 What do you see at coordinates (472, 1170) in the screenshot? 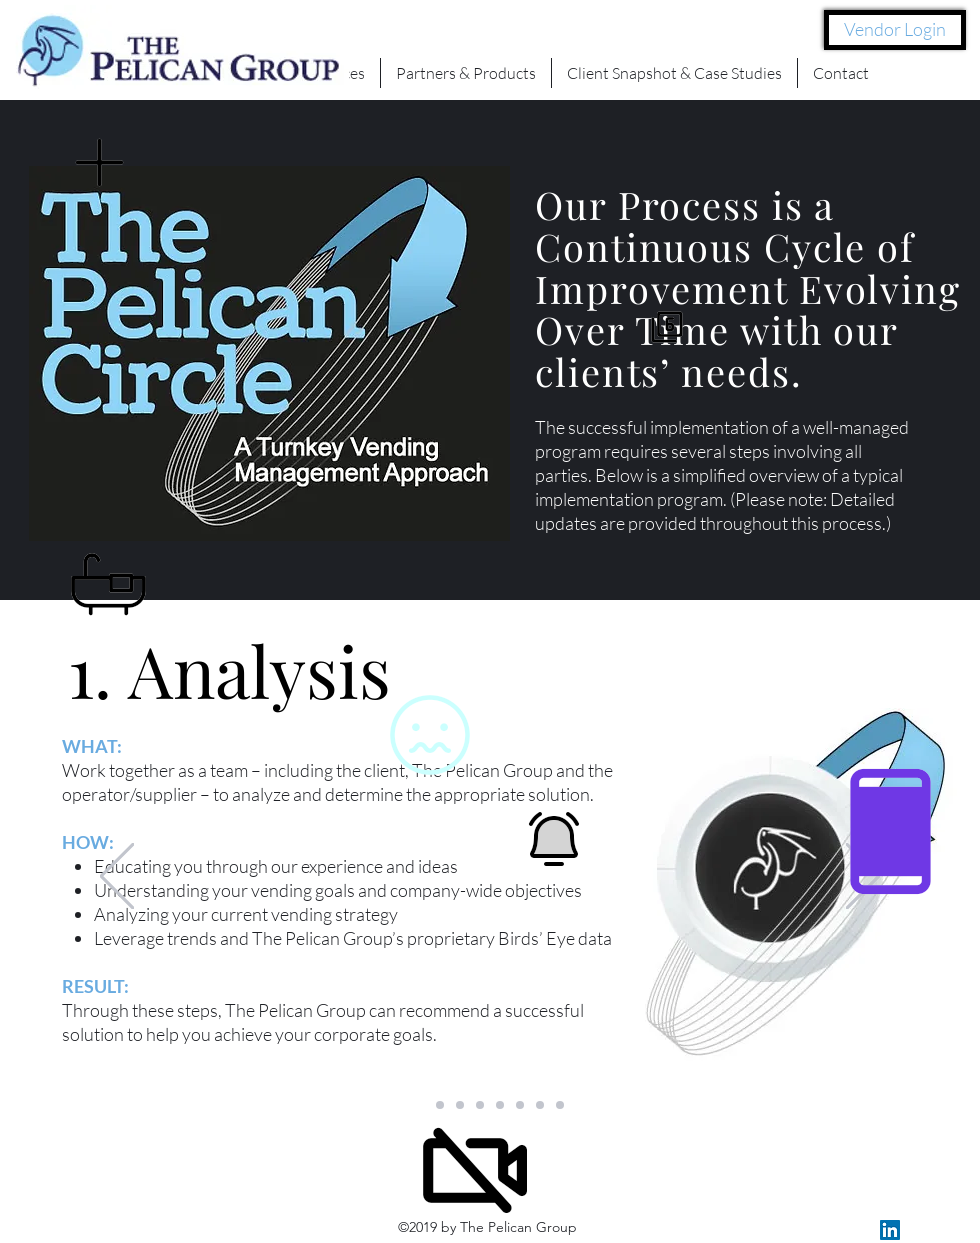
I see `turn off camera or disable video` at bounding box center [472, 1170].